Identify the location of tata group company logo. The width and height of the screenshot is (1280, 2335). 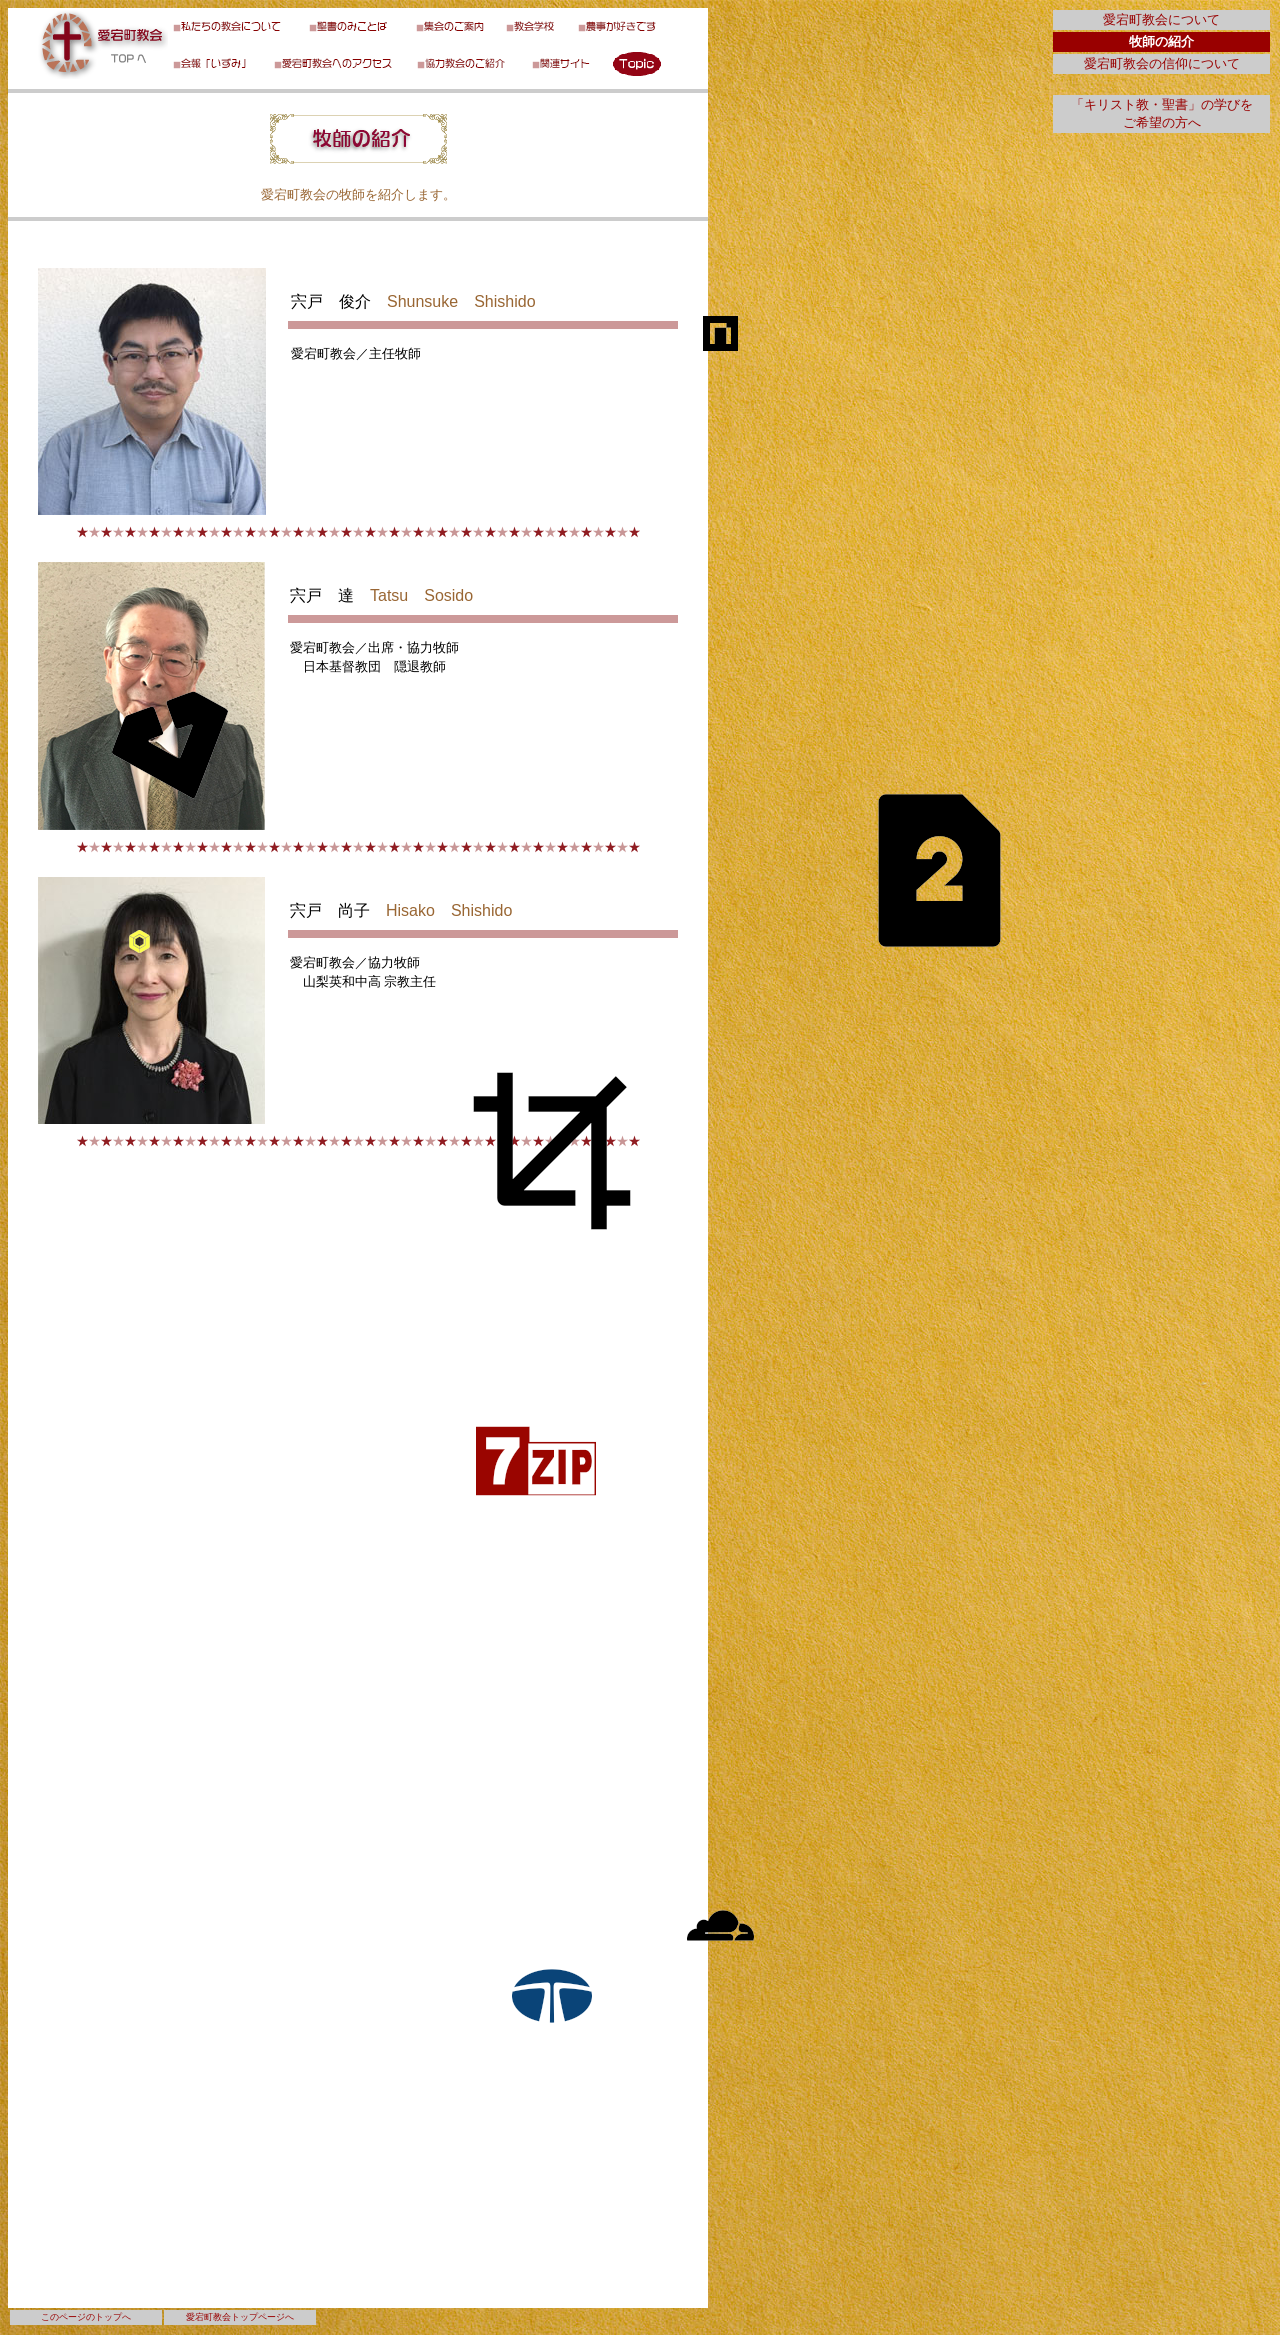
(552, 1996).